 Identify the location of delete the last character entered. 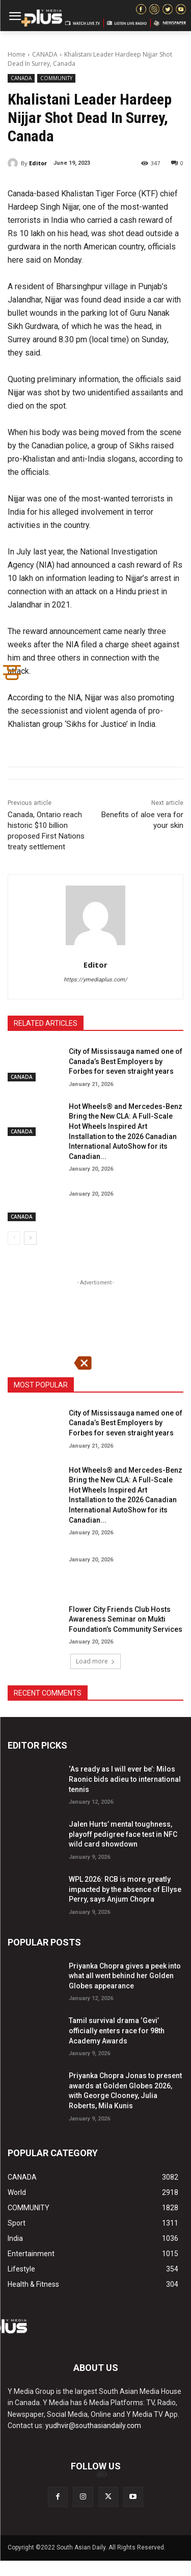
(84, 1363).